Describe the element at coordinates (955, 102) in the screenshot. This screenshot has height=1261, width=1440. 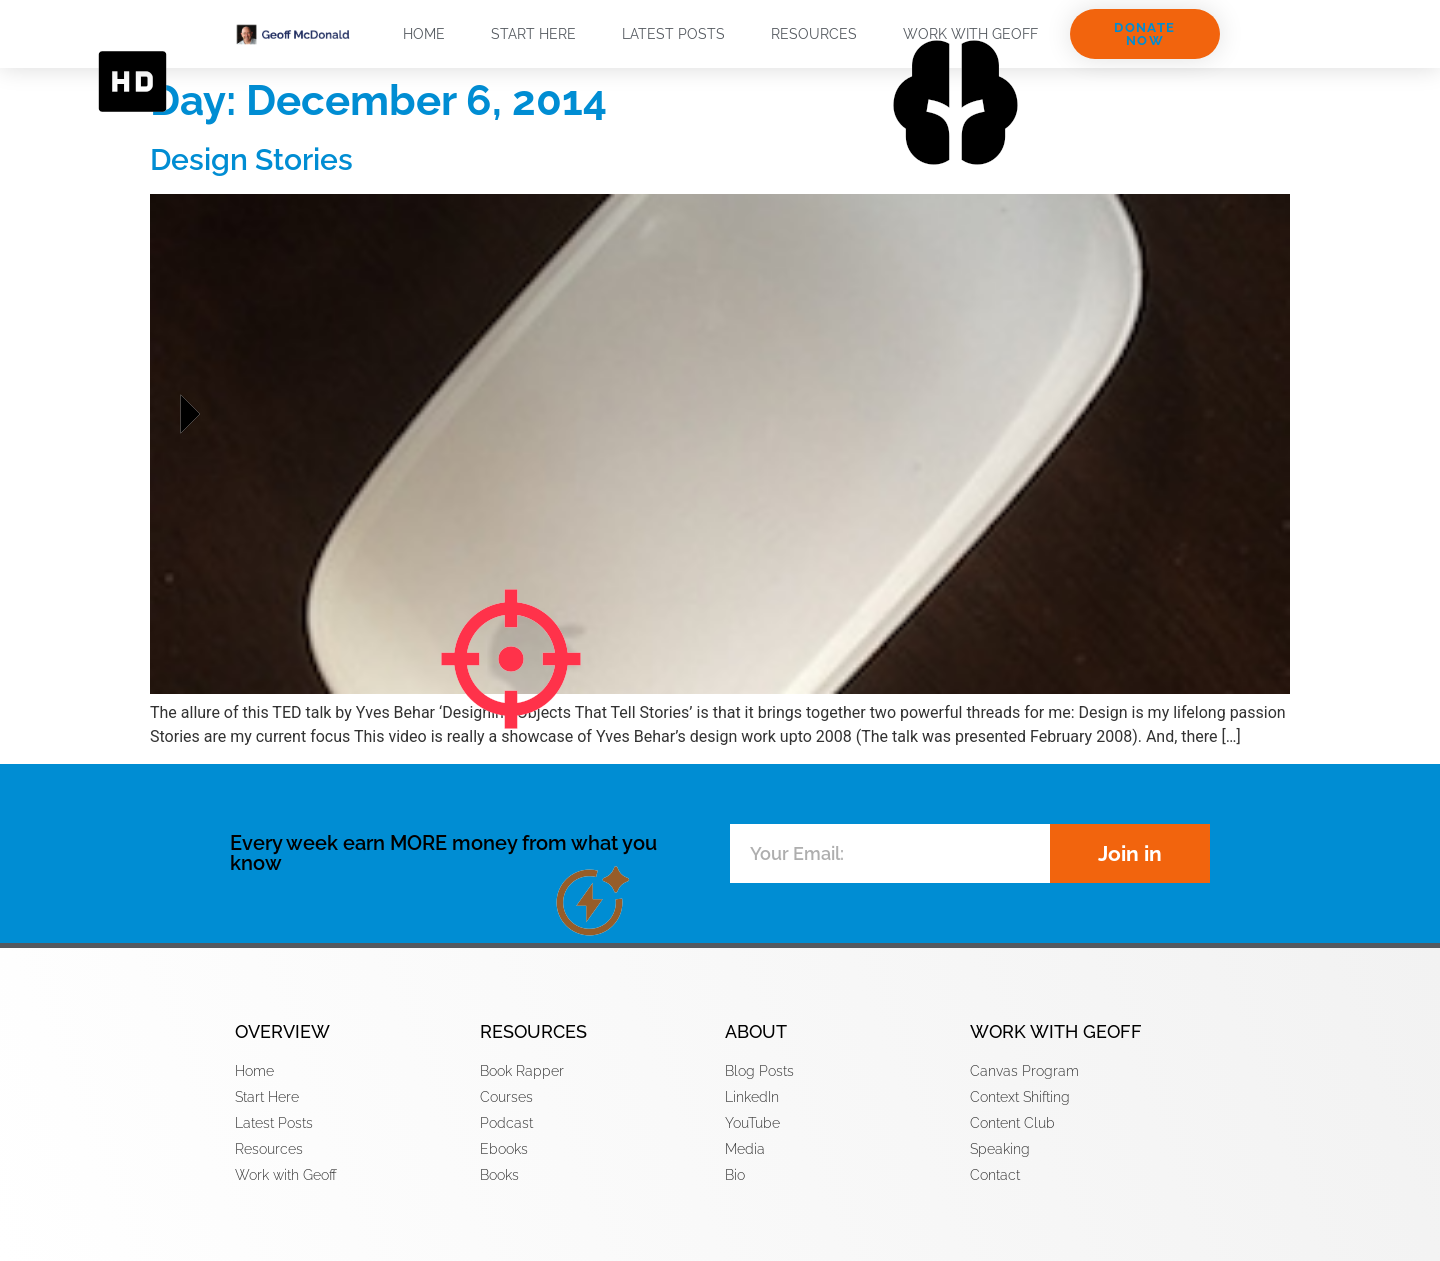
I see `access AI or smart features` at that location.